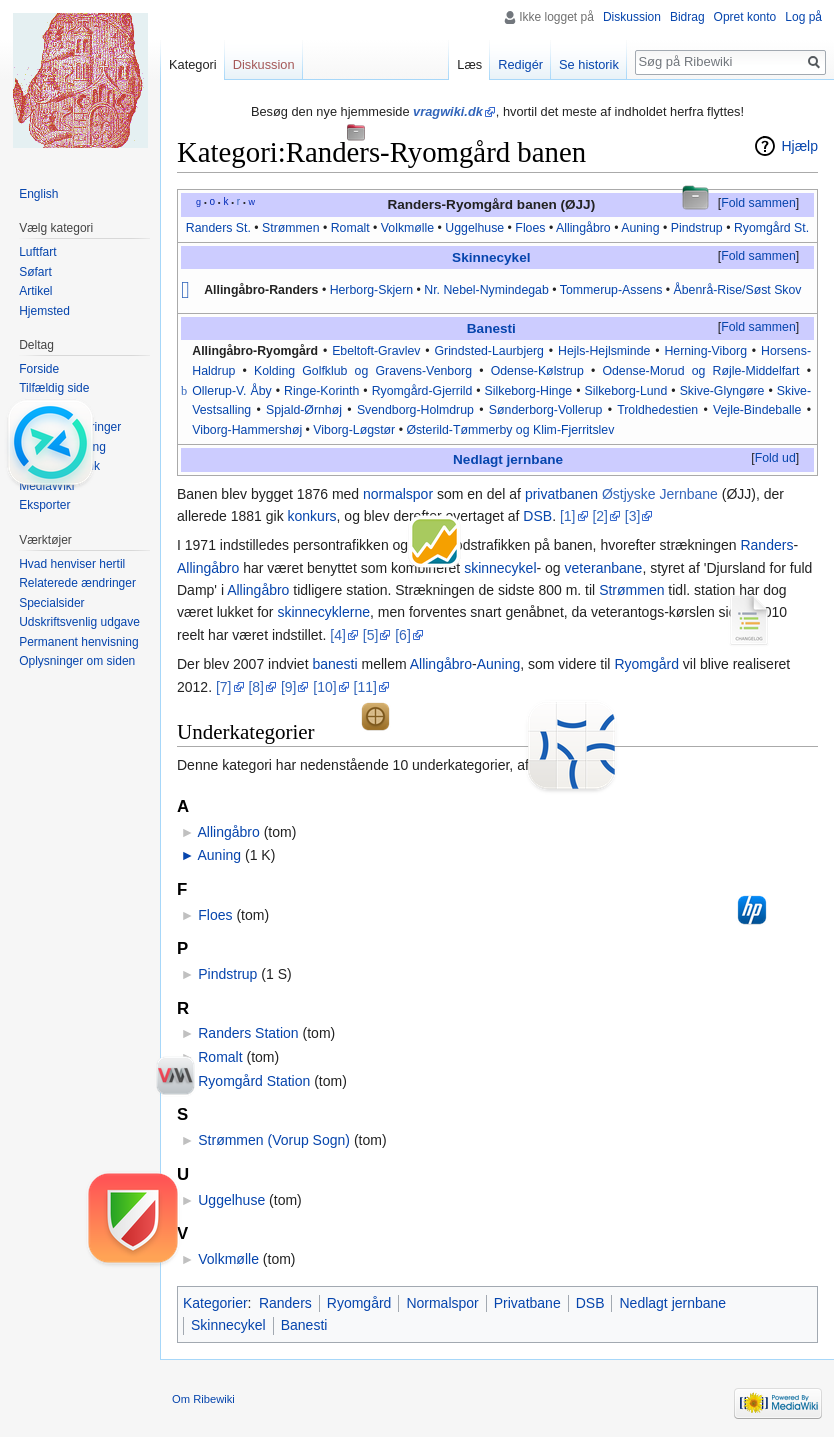 This screenshot has width=834, height=1437. What do you see at coordinates (434, 541) in the screenshot?
I see `open portfolio performance app` at bounding box center [434, 541].